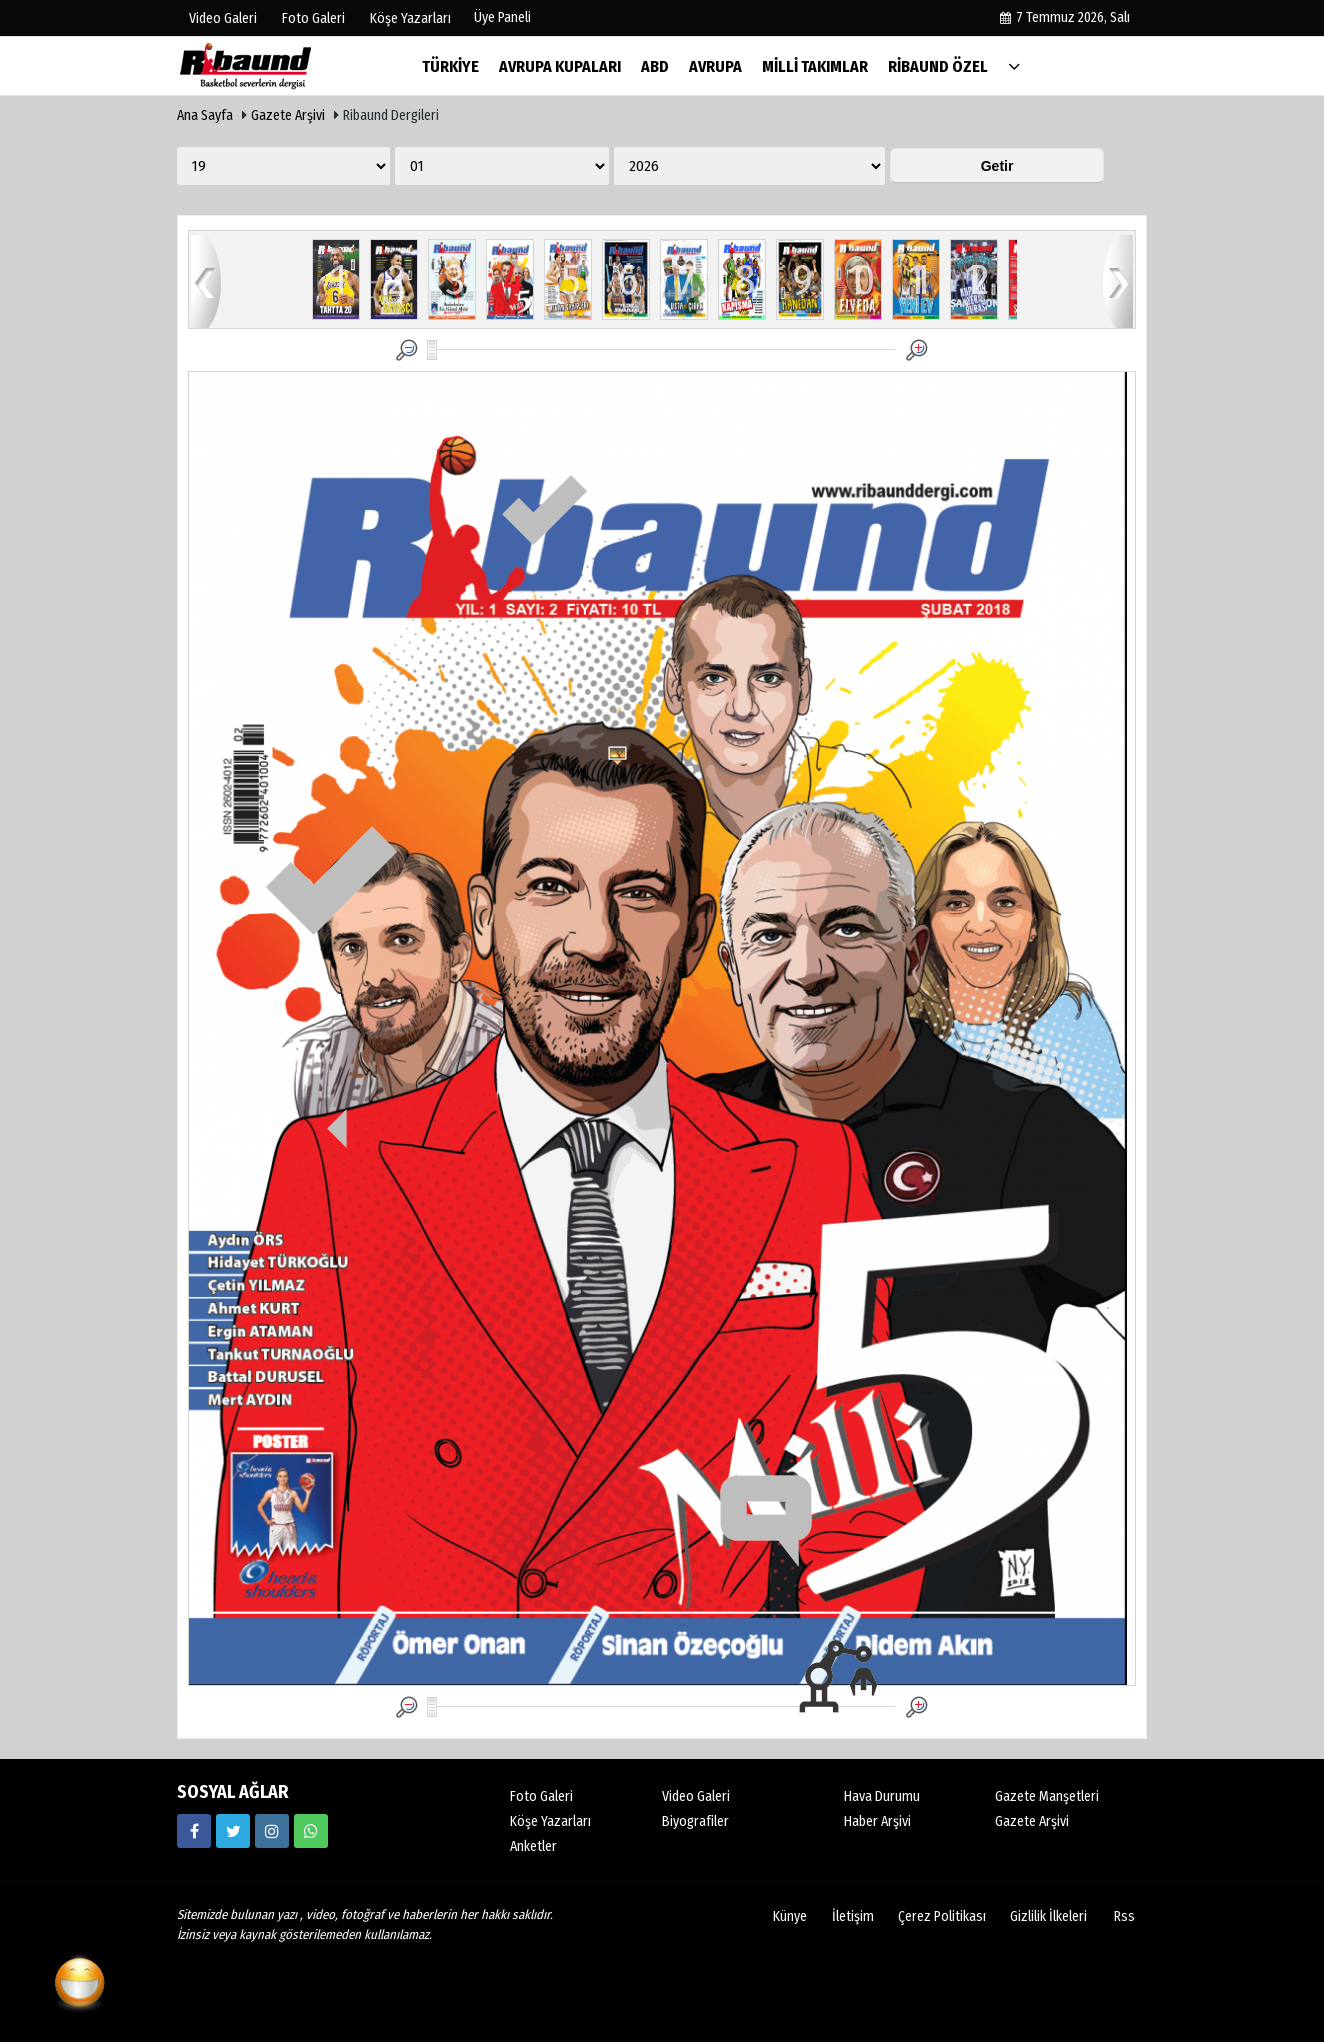  What do you see at coordinates (325, 874) in the screenshot?
I see `confirm or apply changes` at bounding box center [325, 874].